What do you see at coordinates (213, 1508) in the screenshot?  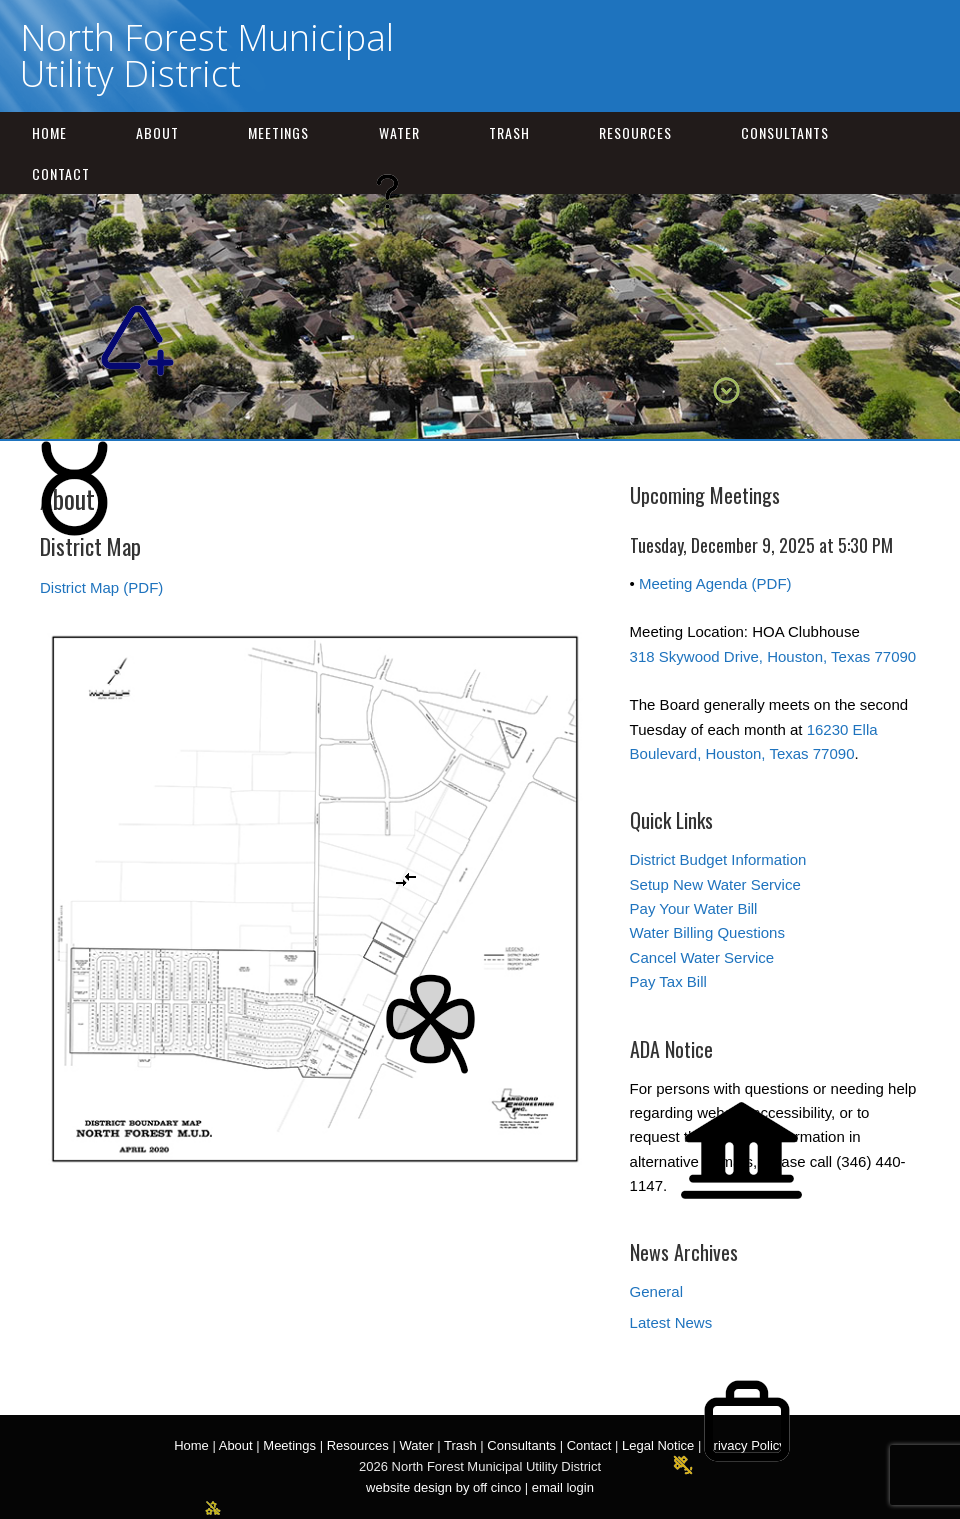 I see `disable star ratings or reviews` at bounding box center [213, 1508].